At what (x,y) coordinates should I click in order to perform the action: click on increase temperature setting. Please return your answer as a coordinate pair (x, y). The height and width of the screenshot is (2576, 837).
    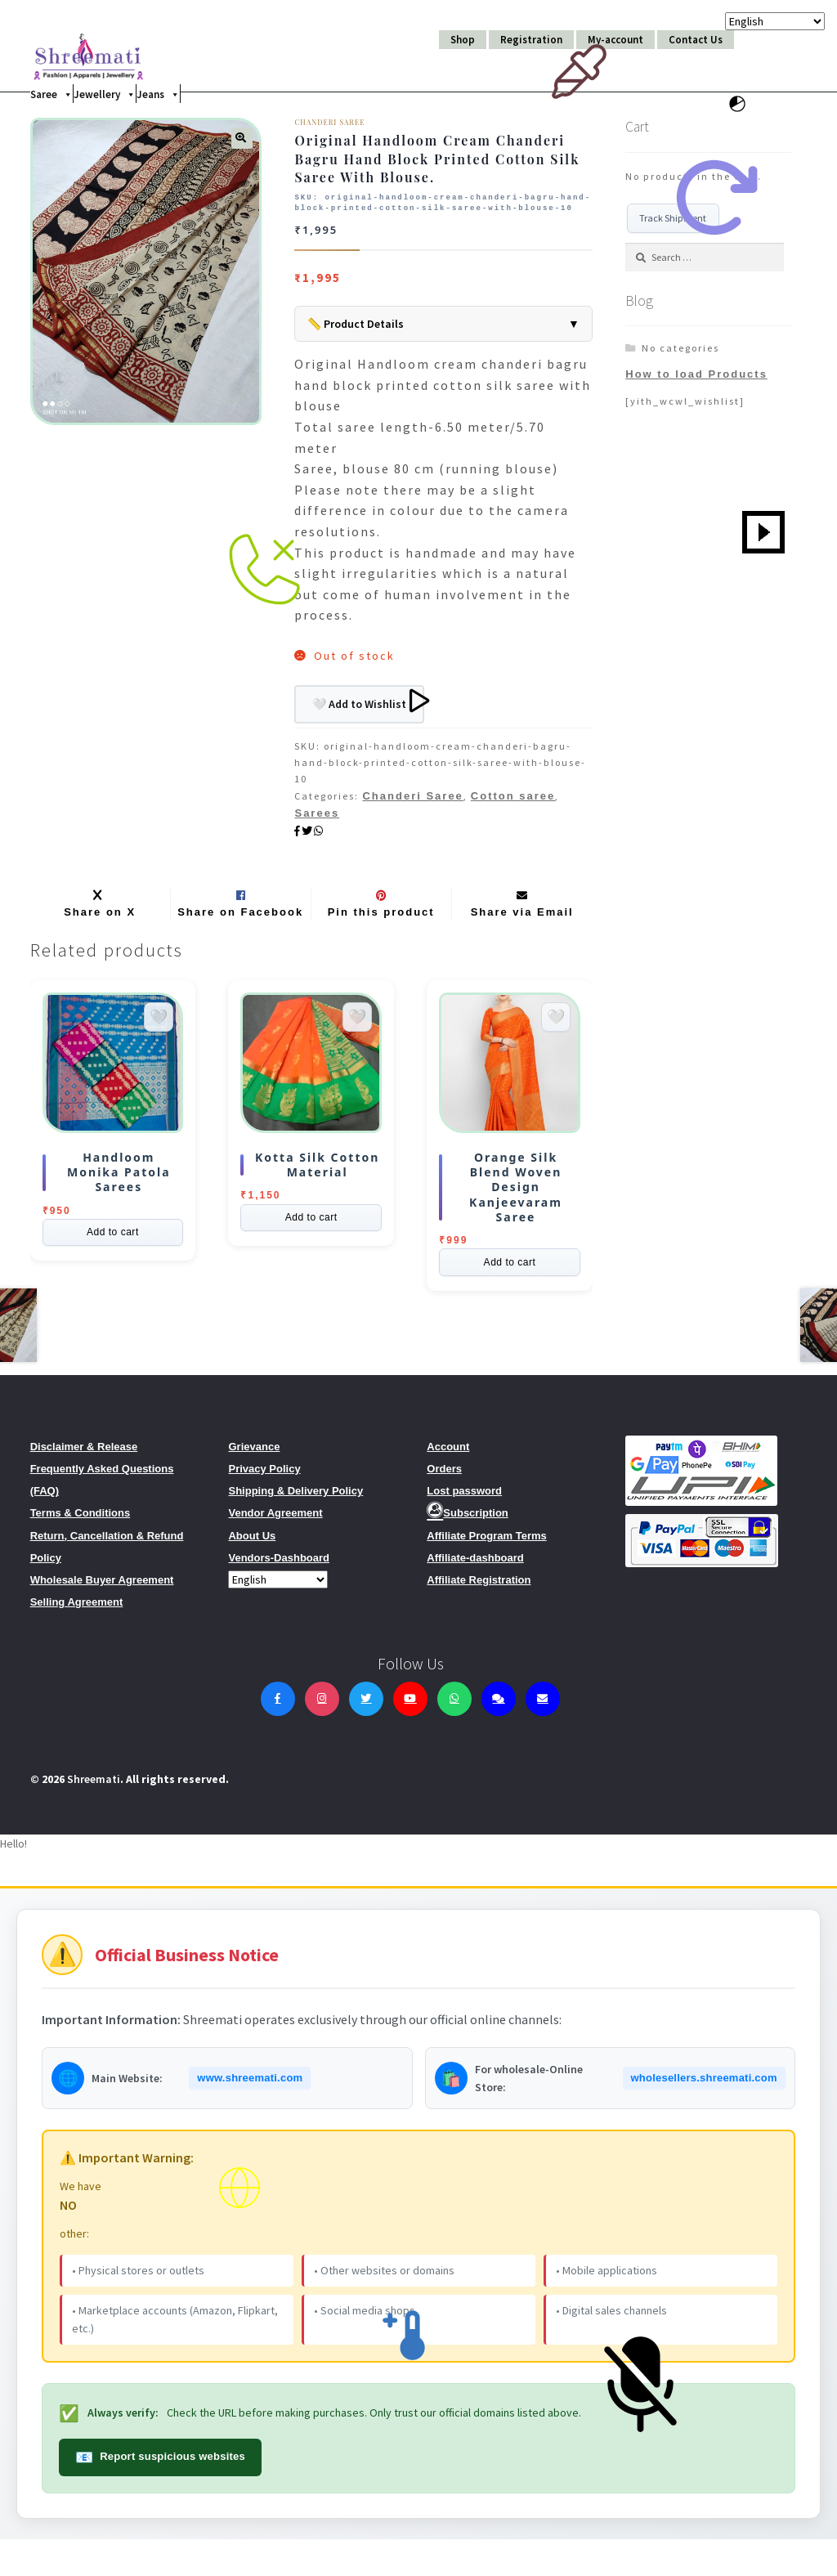
    Looking at the image, I should click on (407, 2335).